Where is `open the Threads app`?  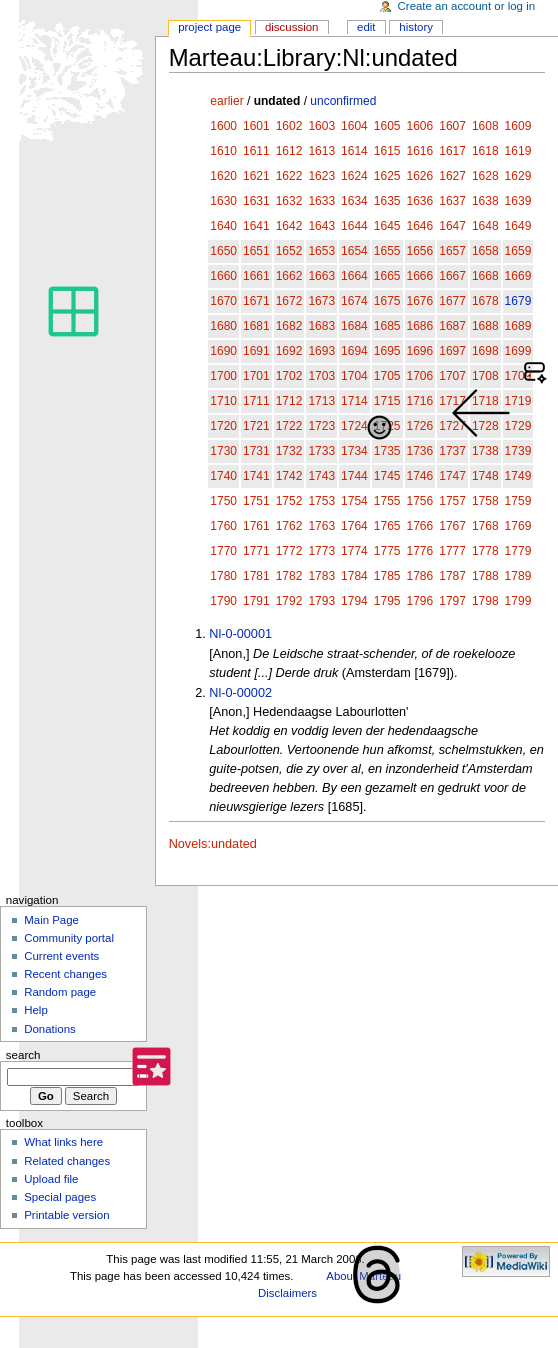 open the Threads app is located at coordinates (377, 1274).